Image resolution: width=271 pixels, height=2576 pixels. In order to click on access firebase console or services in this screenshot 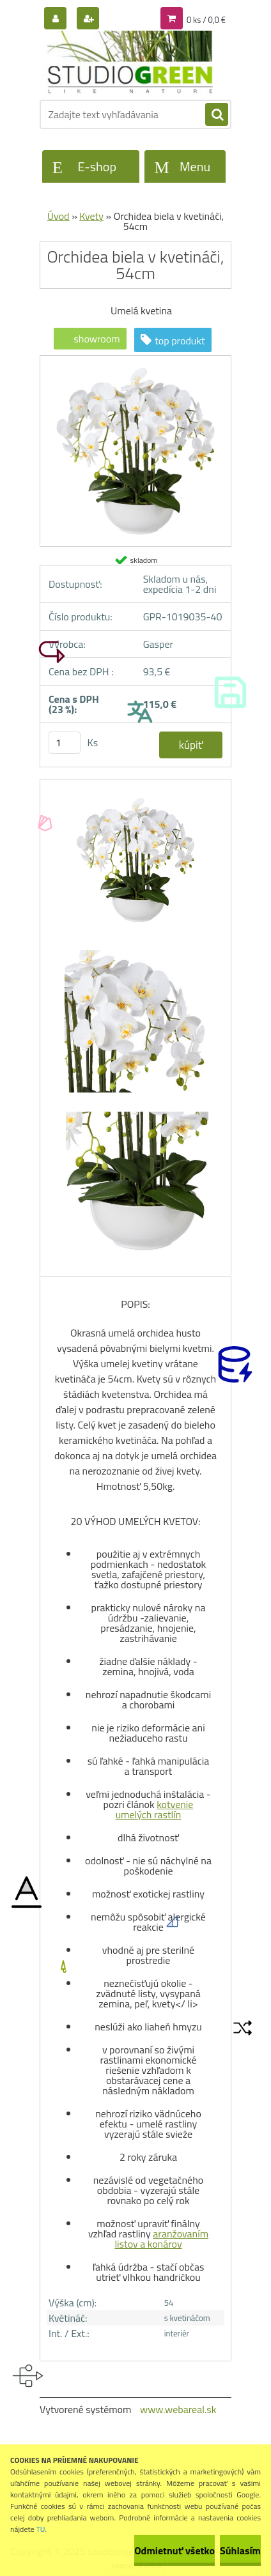, I will do `click(45, 823)`.